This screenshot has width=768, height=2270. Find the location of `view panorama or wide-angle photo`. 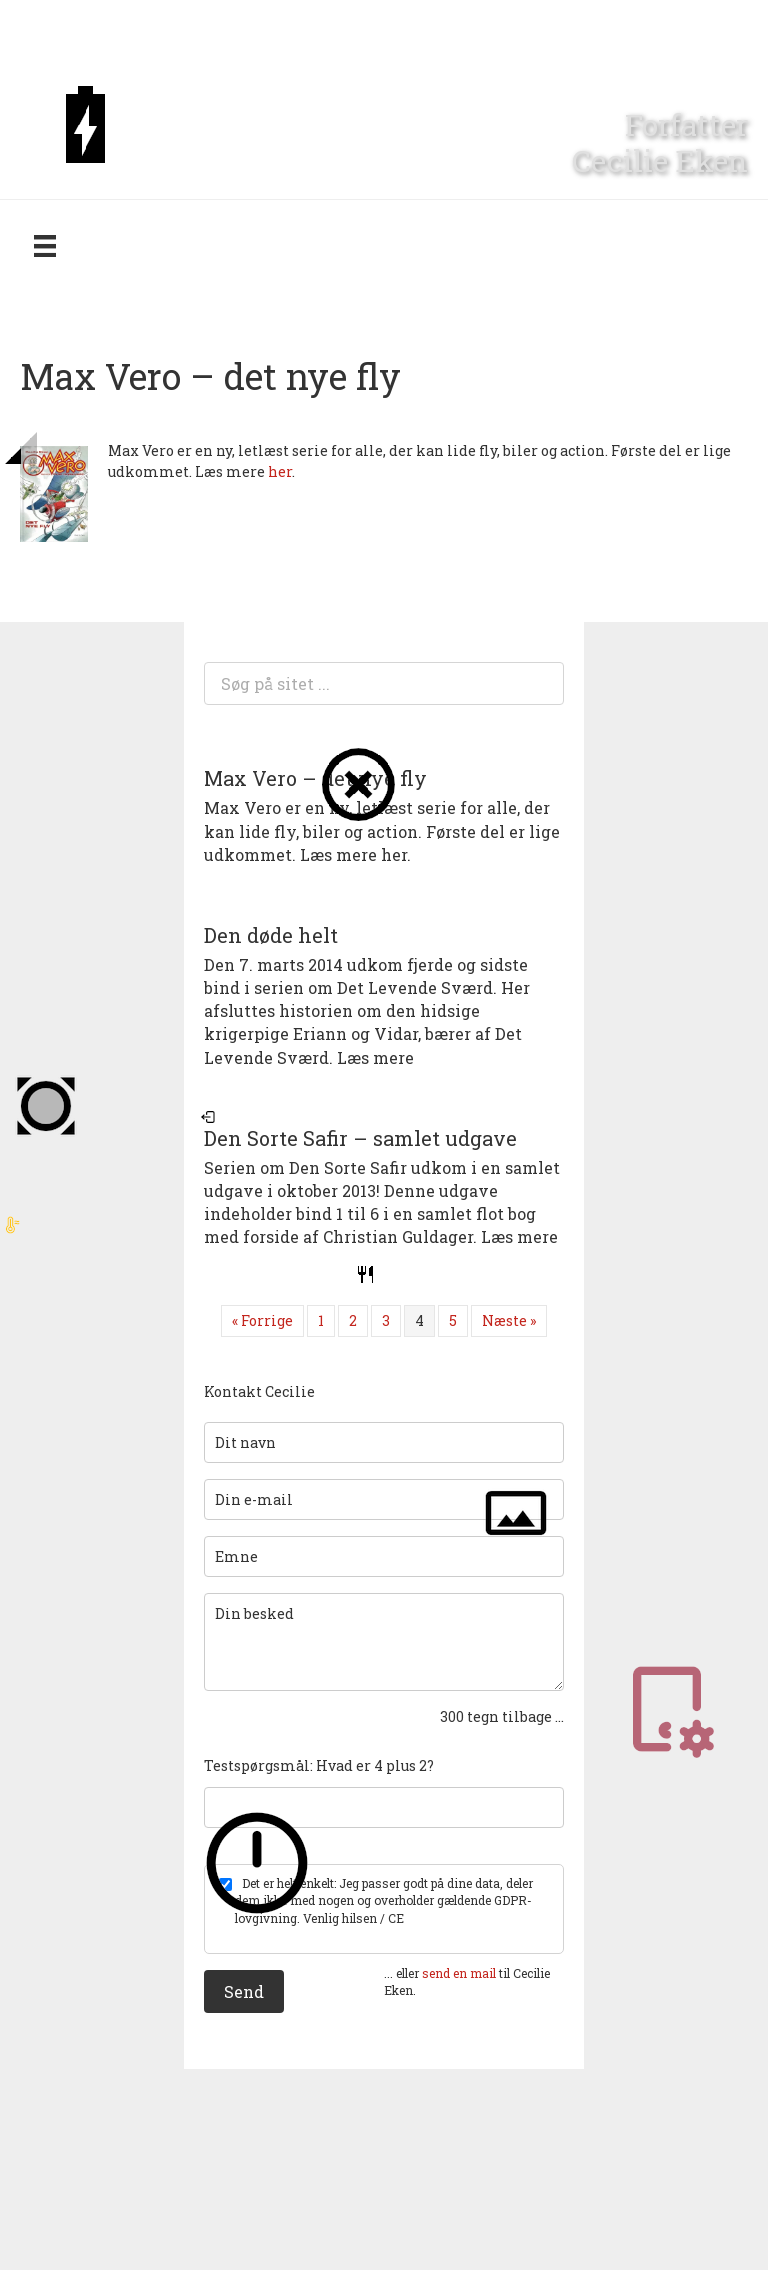

view panorama or wide-angle photo is located at coordinates (516, 1513).